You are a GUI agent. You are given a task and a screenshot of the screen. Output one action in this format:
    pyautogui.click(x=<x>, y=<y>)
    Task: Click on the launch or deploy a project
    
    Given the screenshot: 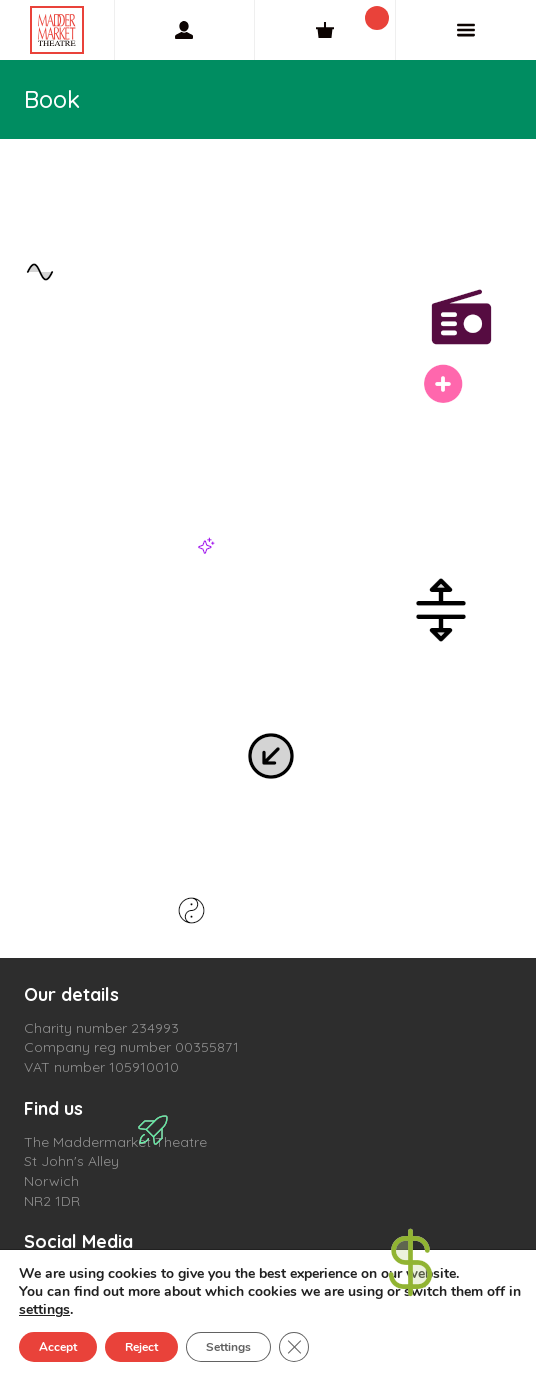 What is the action you would take?
    pyautogui.click(x=153, y=1129)
    